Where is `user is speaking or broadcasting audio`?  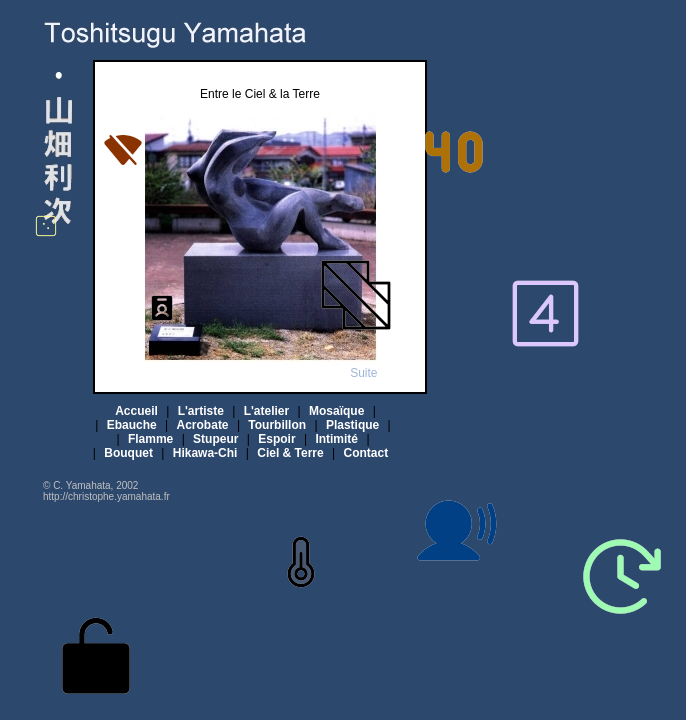 user is speaking or broadcasting audio is located at coordinates (455, 530).